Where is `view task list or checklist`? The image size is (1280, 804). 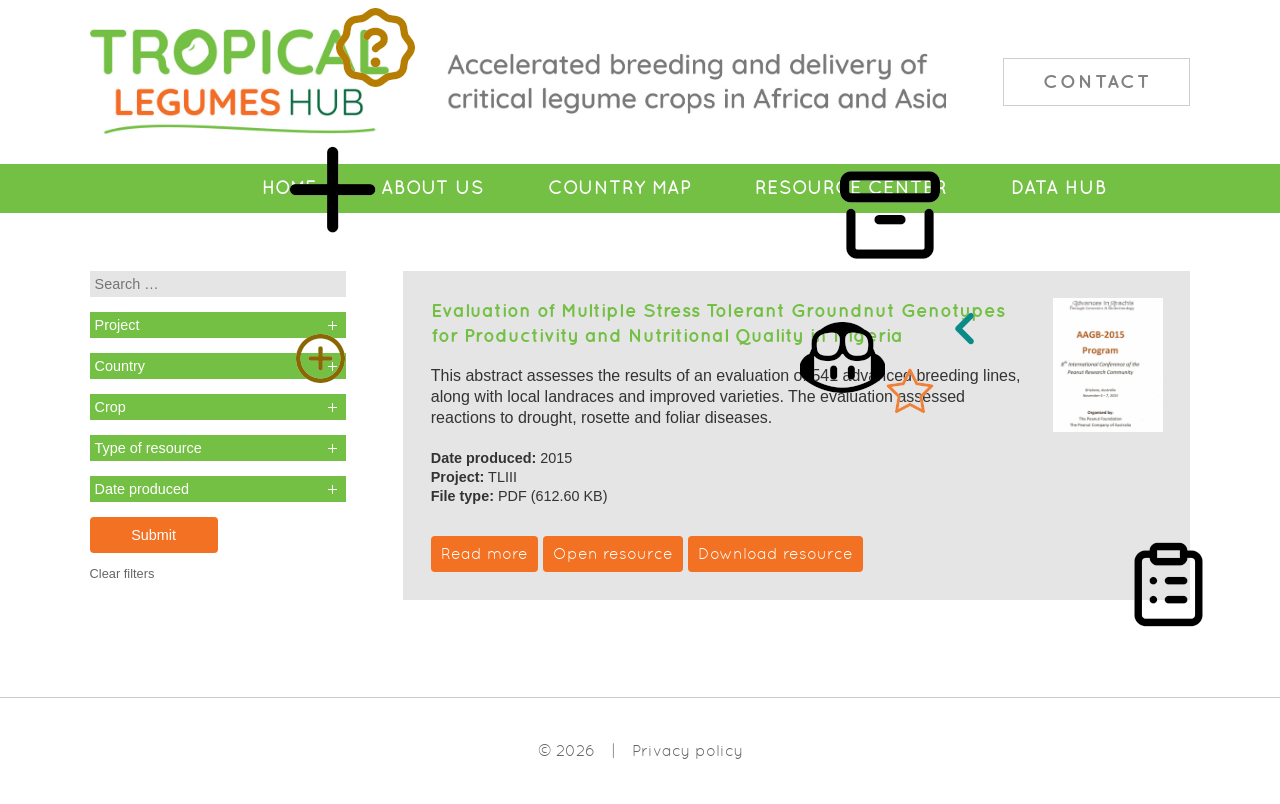 view task list or checklist is located at coordinates (1168, 584).